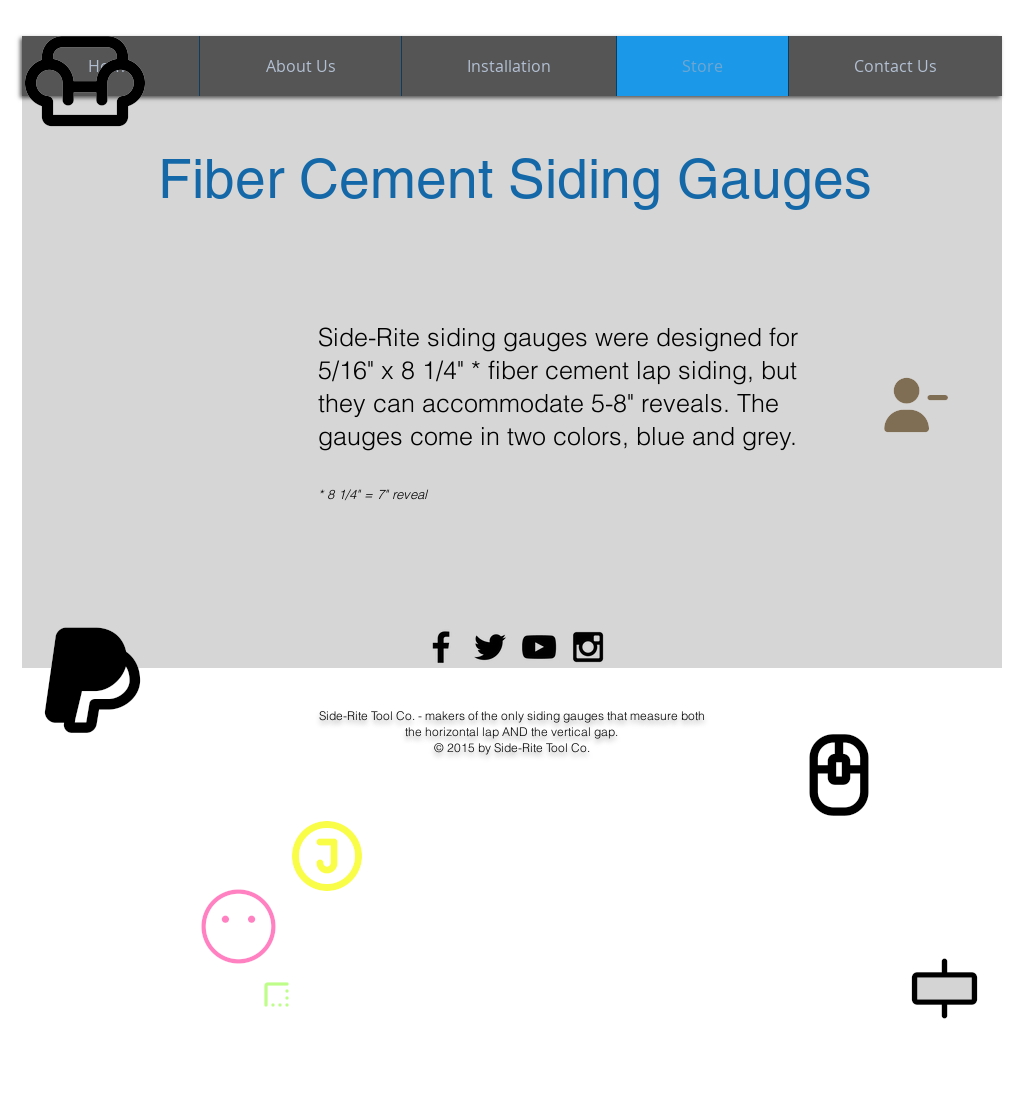 The image size is (1024, 1099). I want to click on indicates items or contacts starting with the letter J, so click(327, 856).